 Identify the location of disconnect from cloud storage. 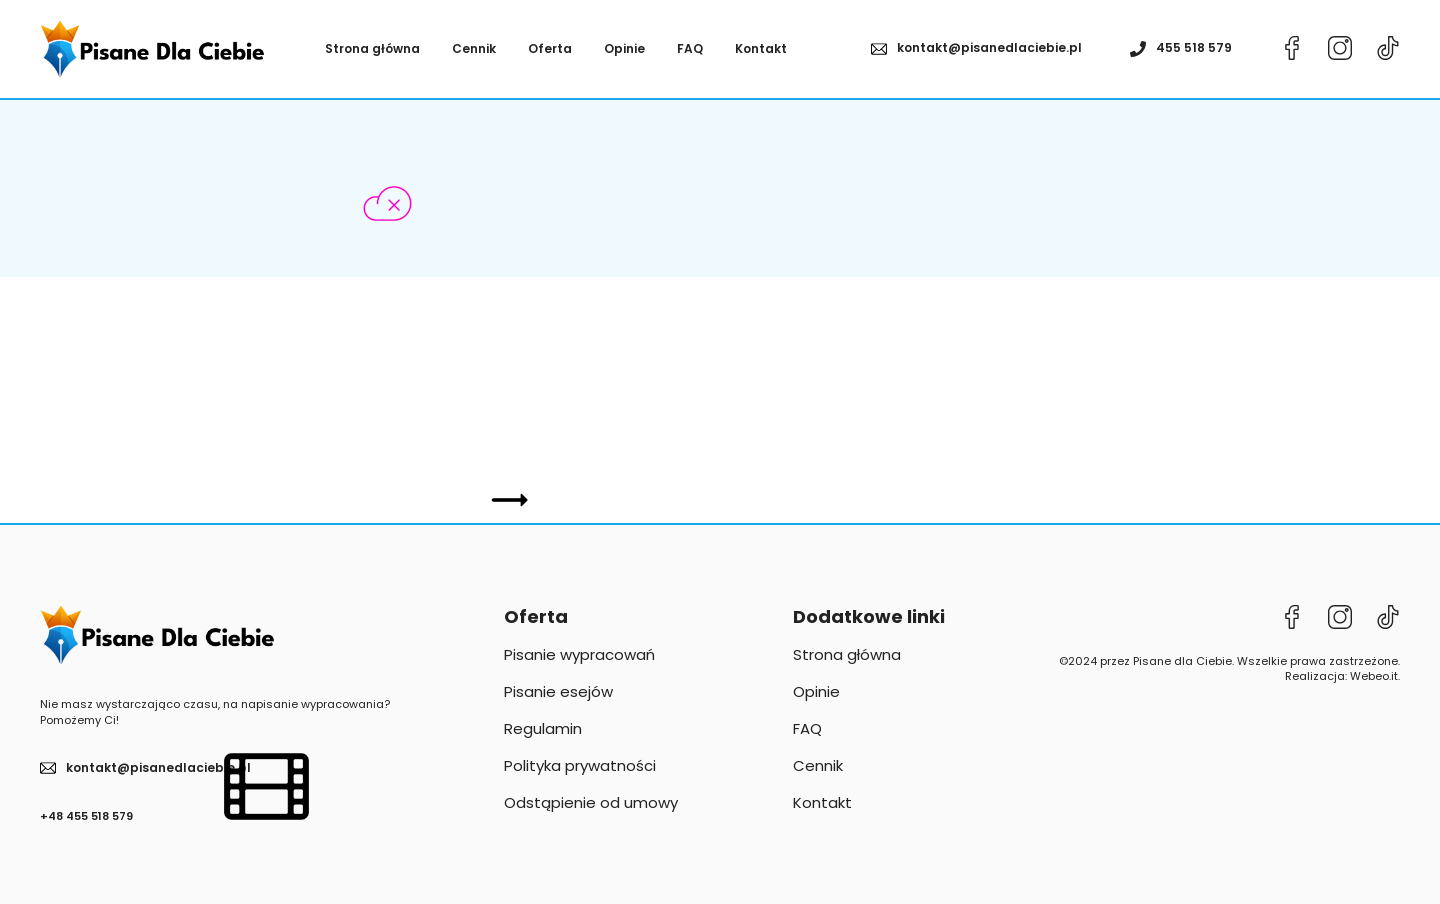
(387, 203).